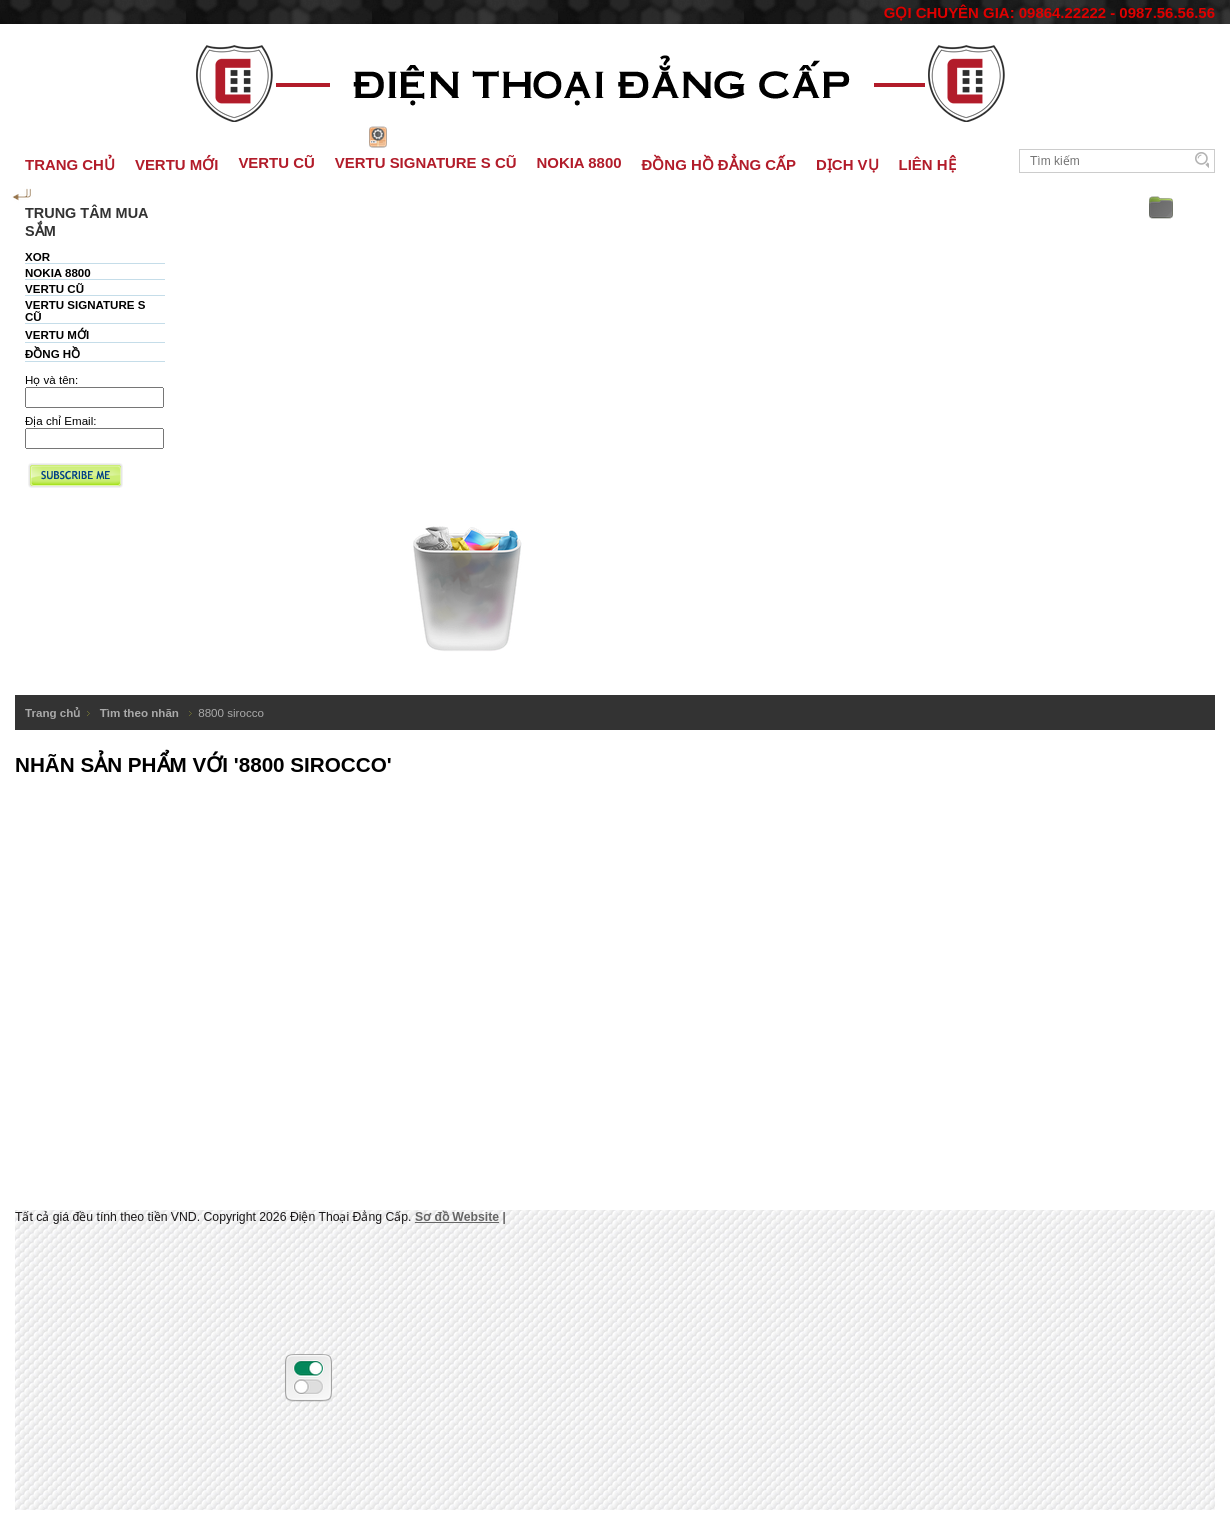 The width and height of the screenshot is (1230, 1540). I want to click on reply to all recipients in an email thread, so click(21, 194).